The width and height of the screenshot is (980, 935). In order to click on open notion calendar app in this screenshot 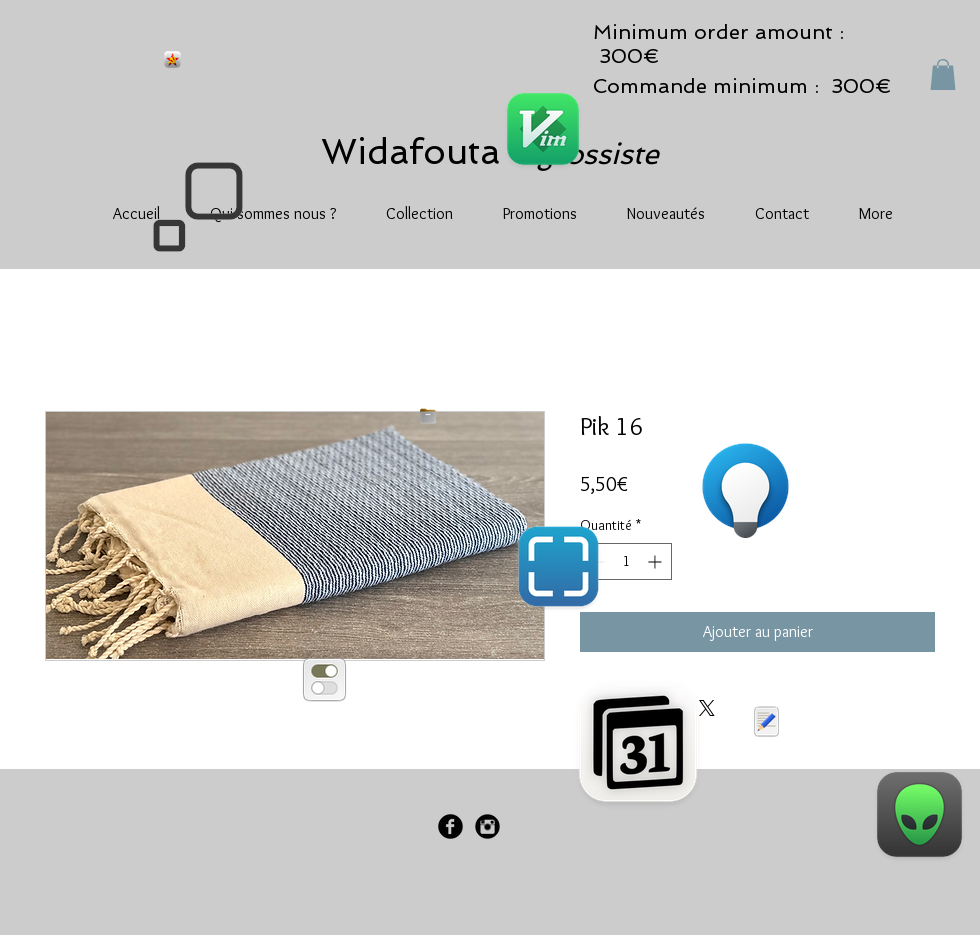, I will do `click(638, 743)`.